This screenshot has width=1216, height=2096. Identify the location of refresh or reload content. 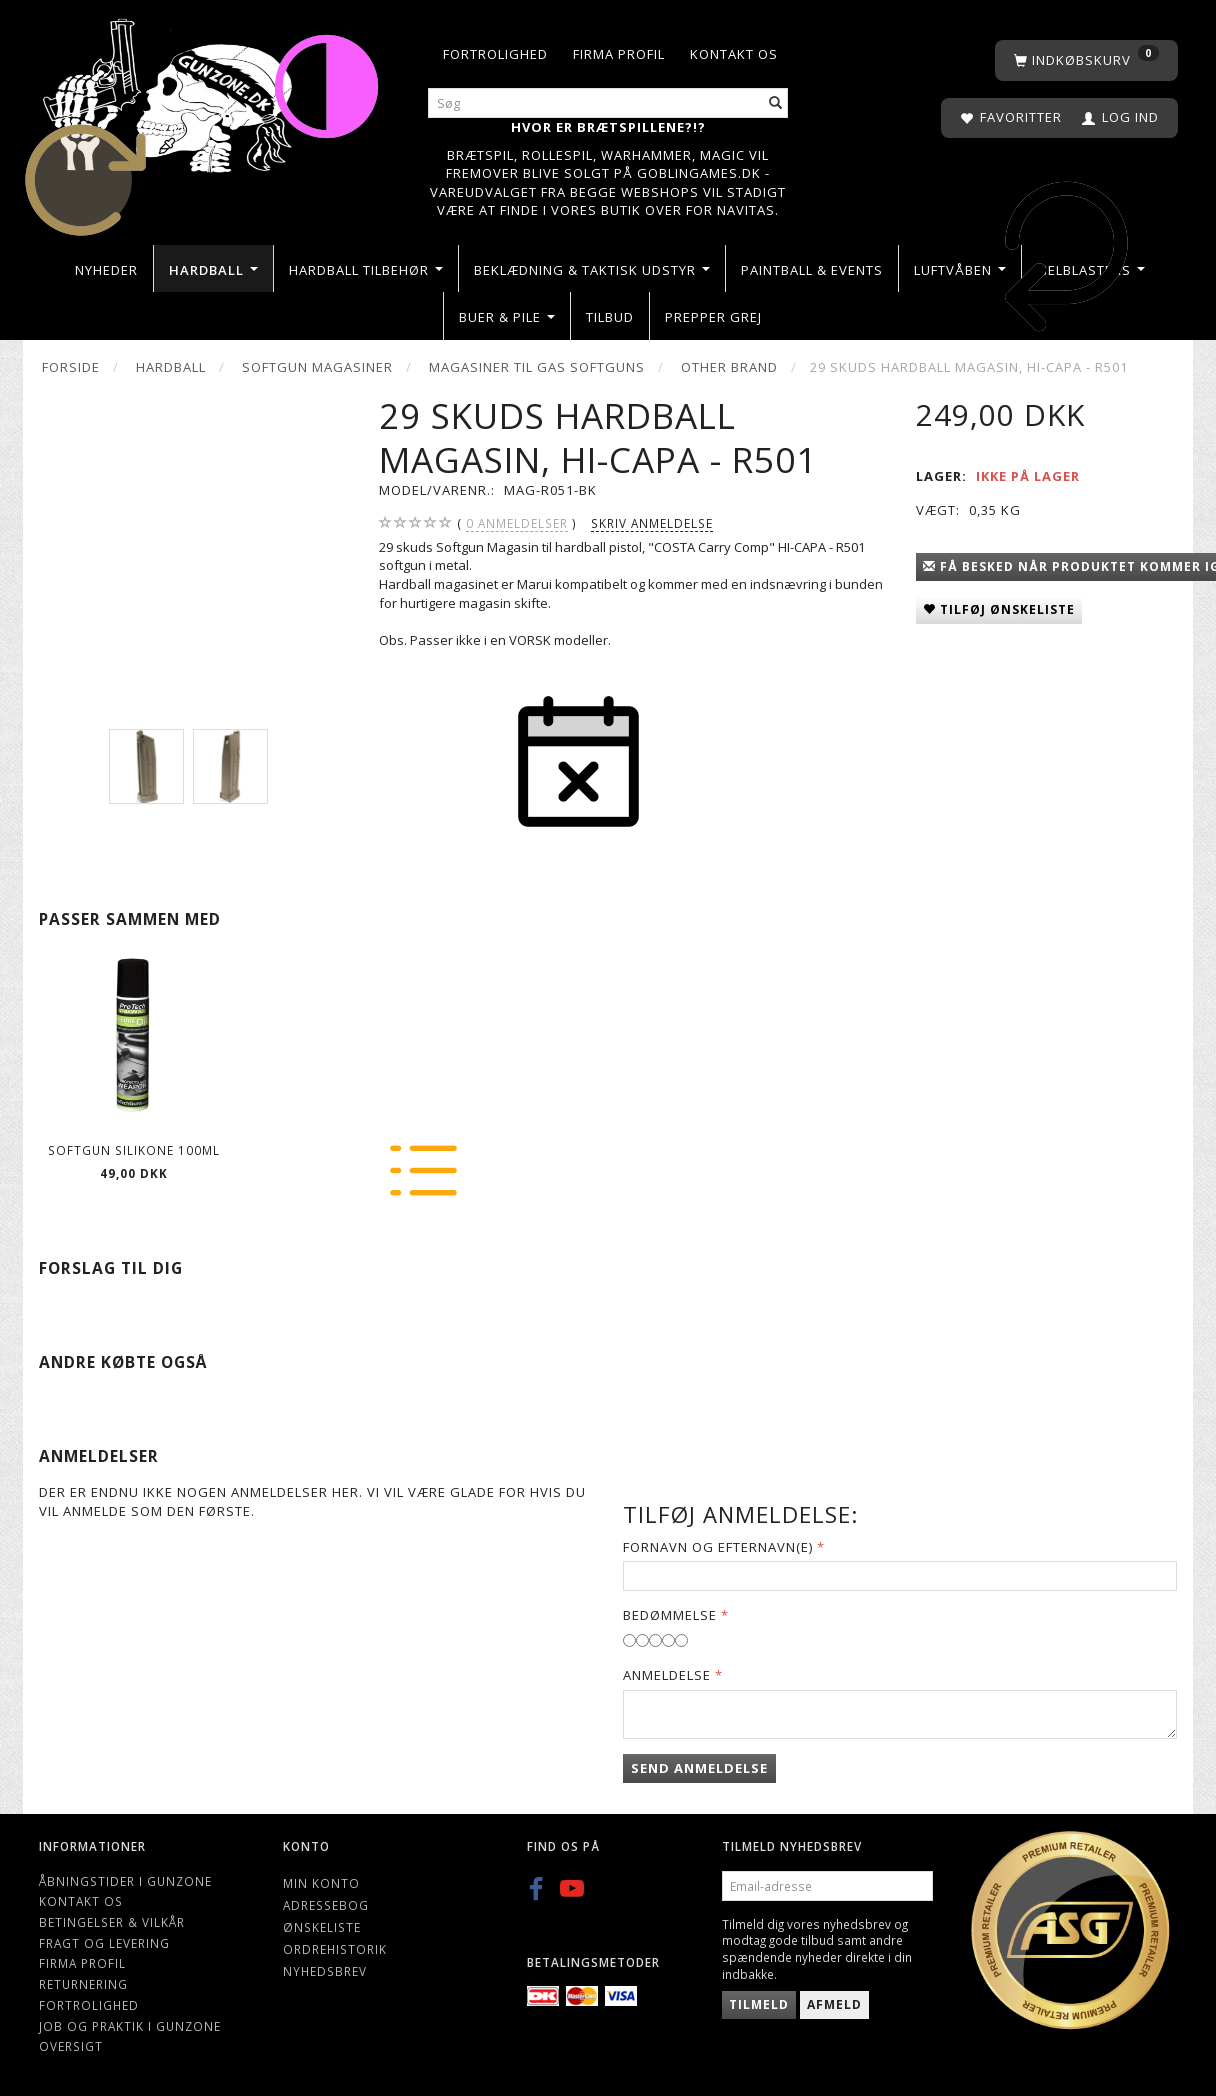
(81, 180).